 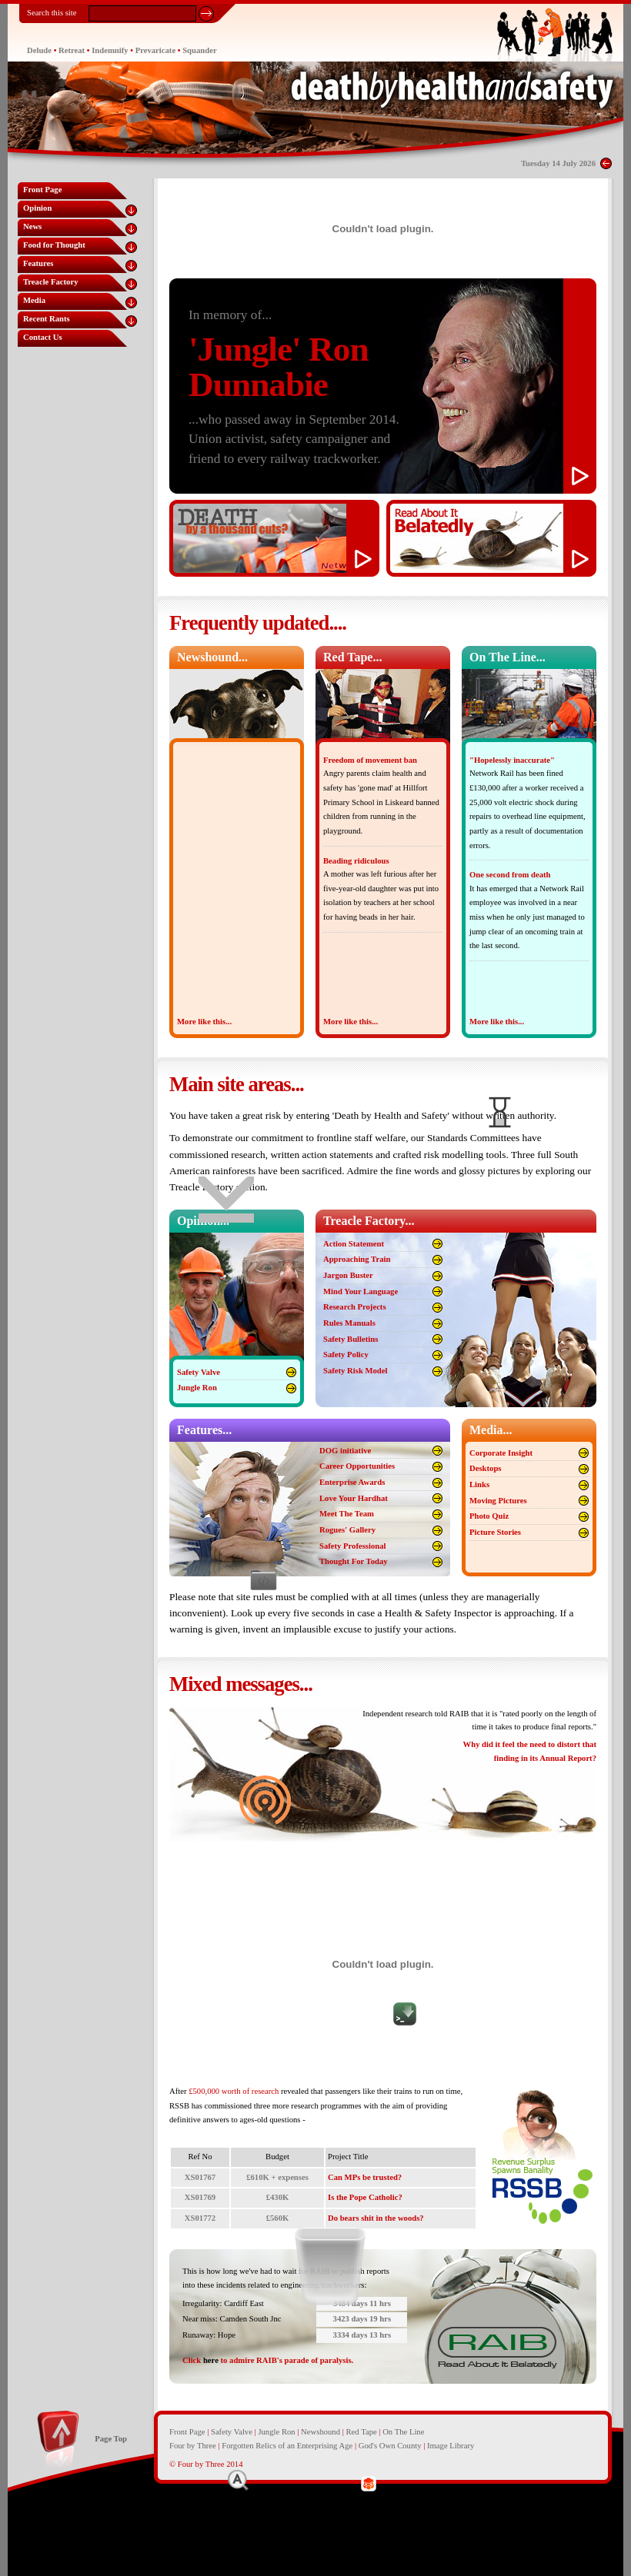 What do you see at coordinates (330, 2265) in the screenshot?
I see `empty trash bin ready to receive deleted files` at bounding box center [330, 2265].